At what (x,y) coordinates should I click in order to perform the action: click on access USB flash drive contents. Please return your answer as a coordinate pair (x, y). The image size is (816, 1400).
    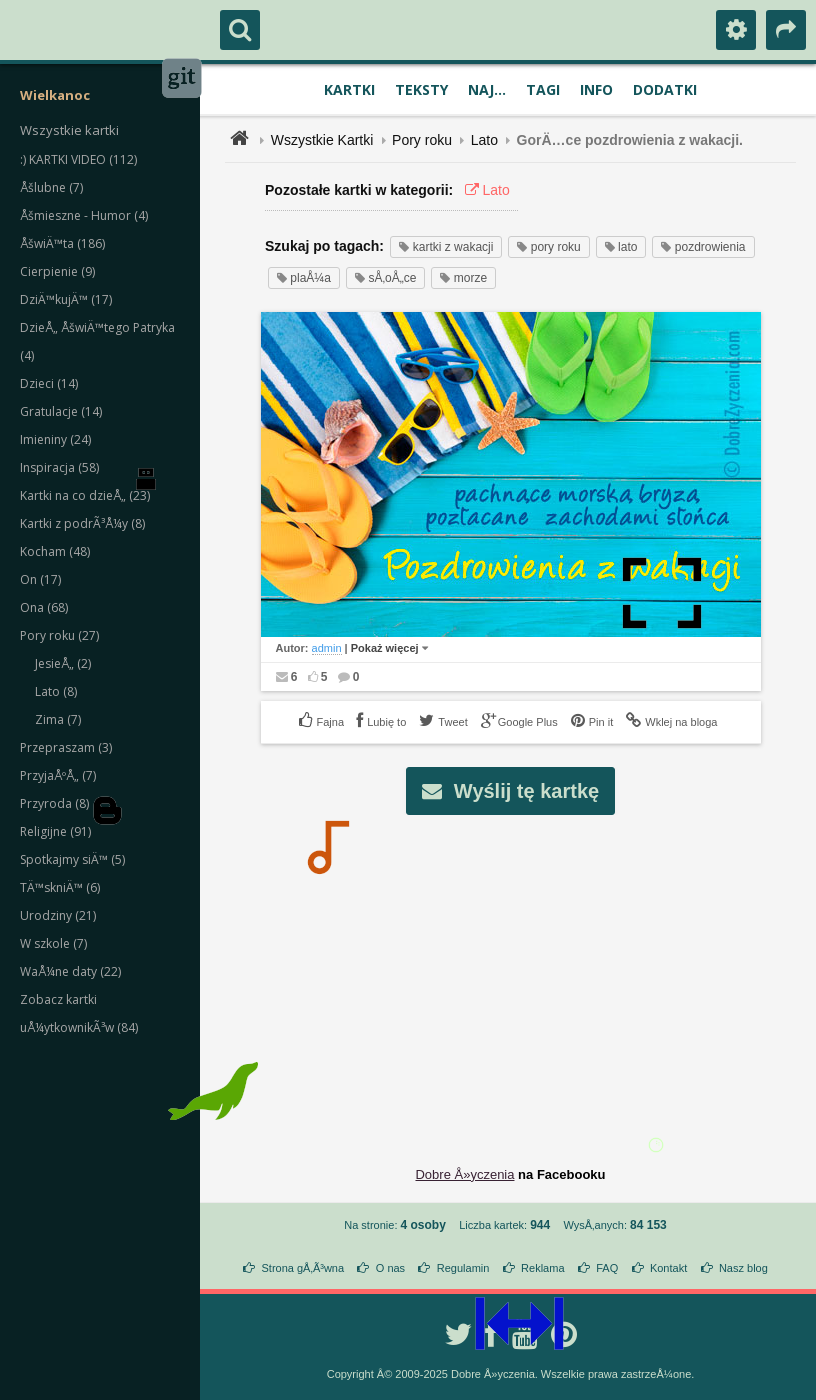
    Looking at the image, I should click on (146, 479).